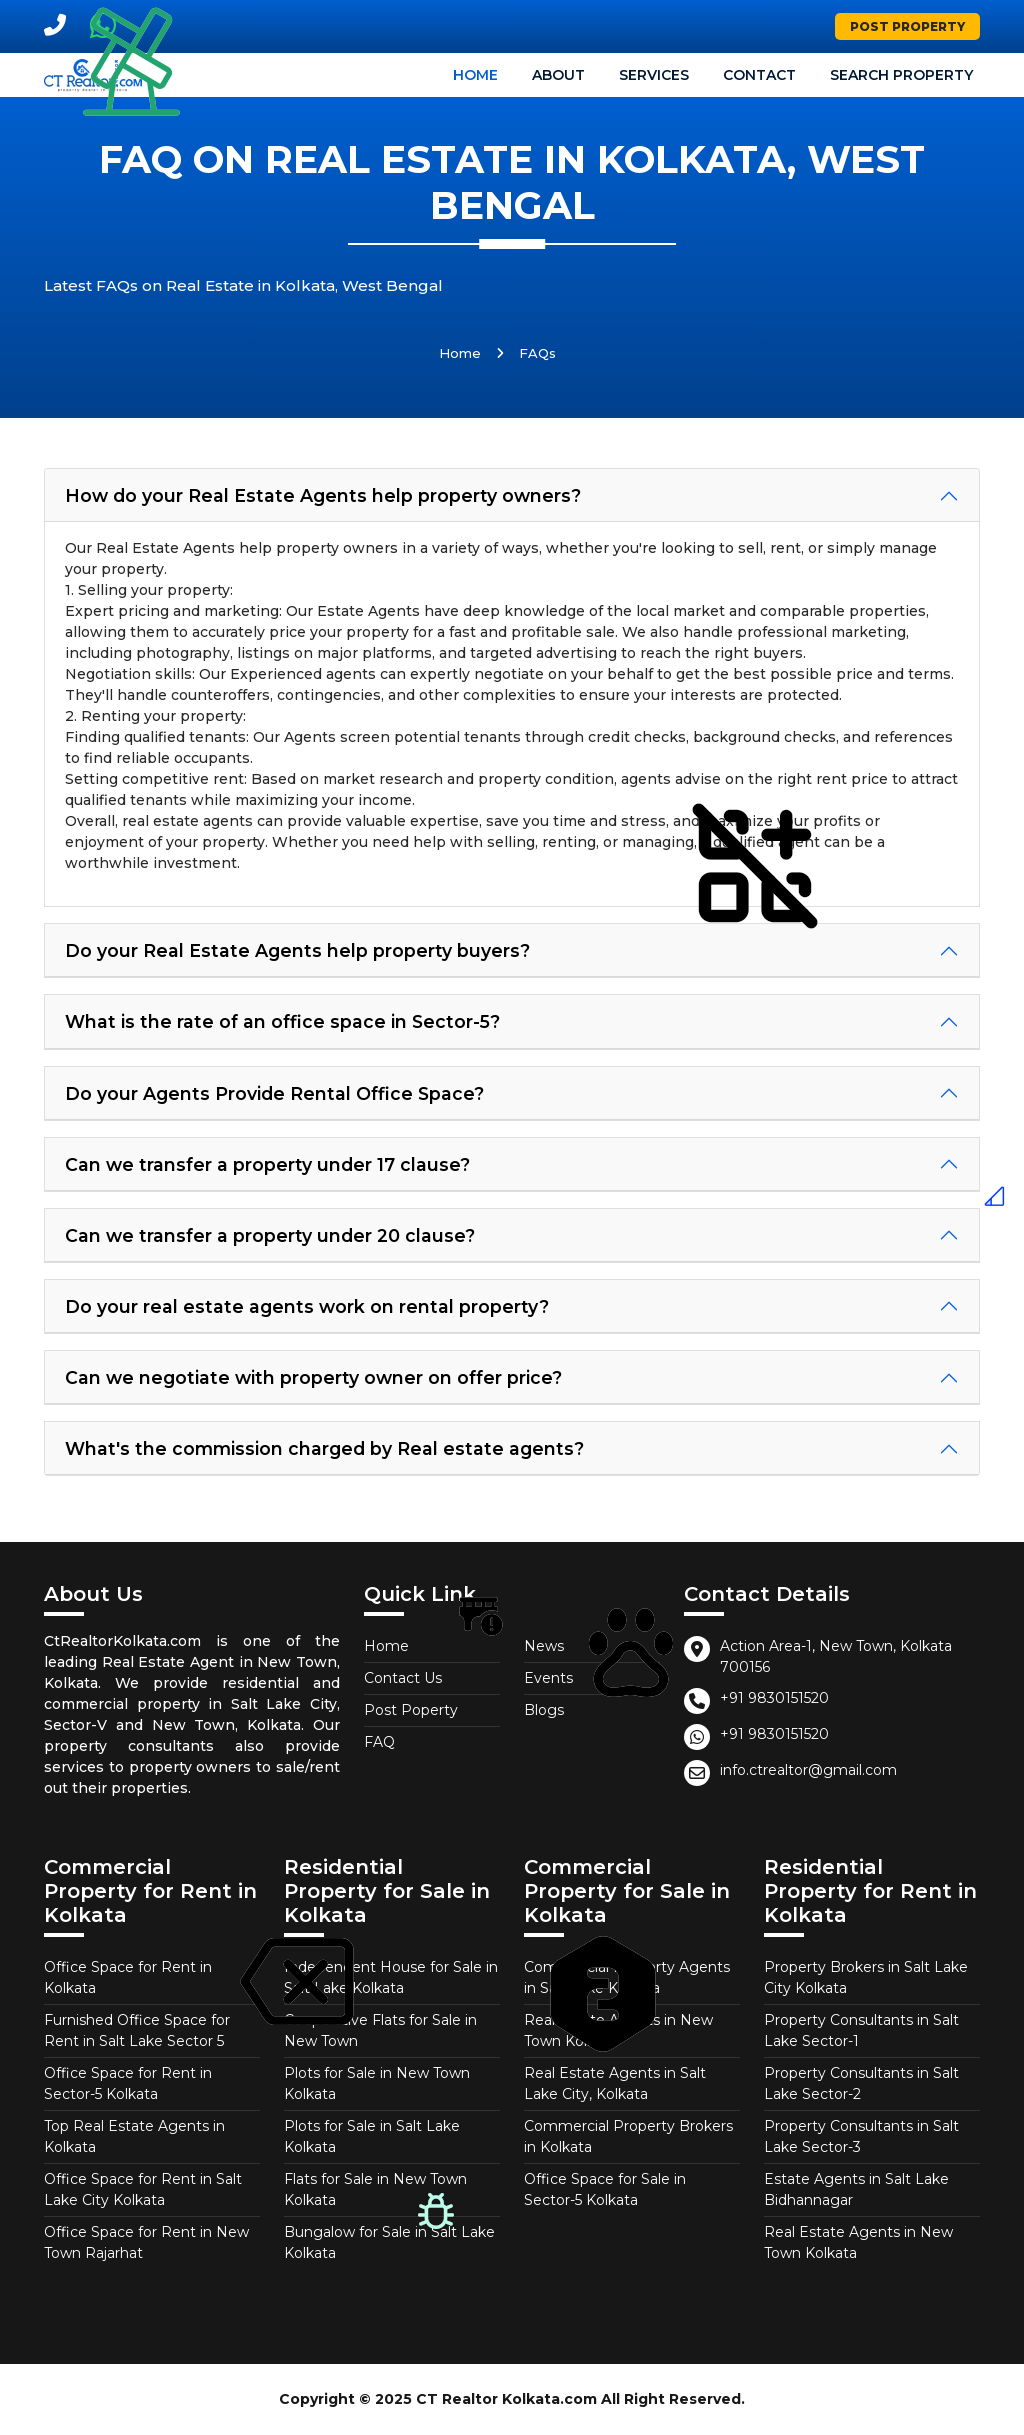 The height and width of the screenshot is (2435, 1024). What do you see at coordinates (131, 63) in the screenshot?
I see `indicates renewable or wind energy options` at bounding box center [131, 63].